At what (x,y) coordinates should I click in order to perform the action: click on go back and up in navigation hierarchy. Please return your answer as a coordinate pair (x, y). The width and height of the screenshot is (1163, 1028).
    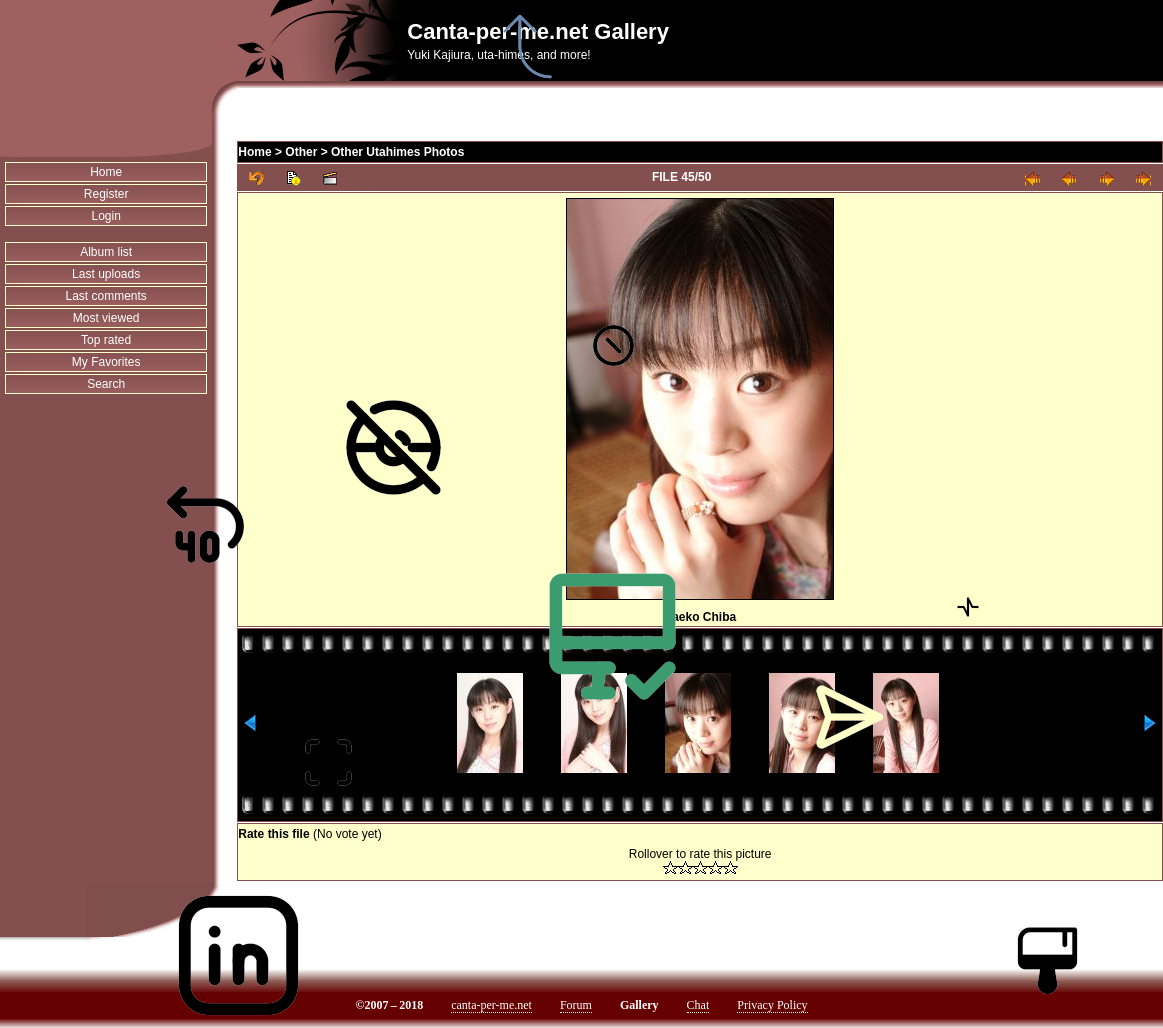
    Looking at the image, I should click on (527, 46).